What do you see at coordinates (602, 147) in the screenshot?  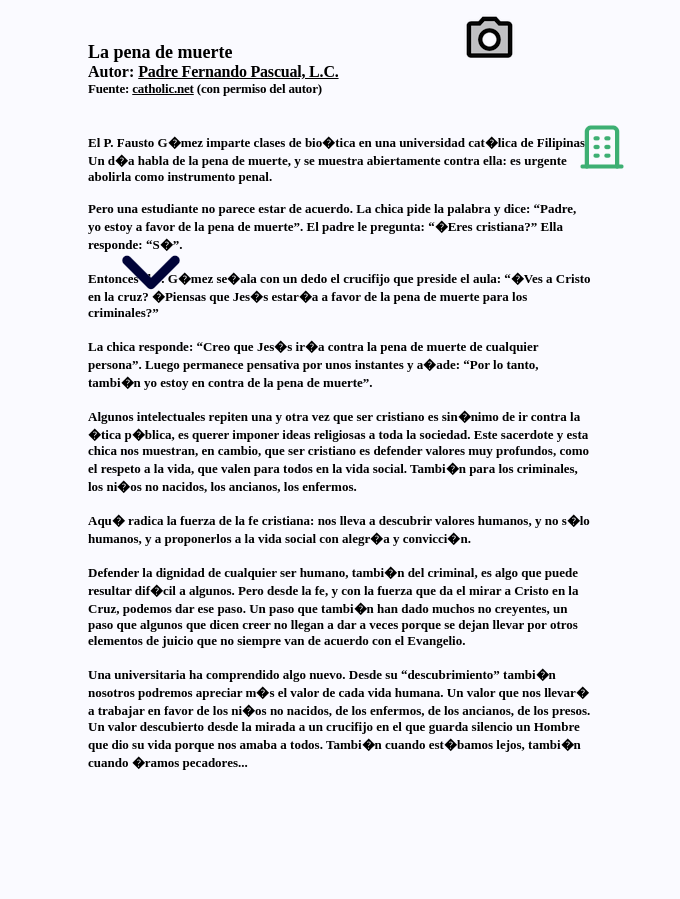 I see `view building or property details` at bounding box center [602, 147].